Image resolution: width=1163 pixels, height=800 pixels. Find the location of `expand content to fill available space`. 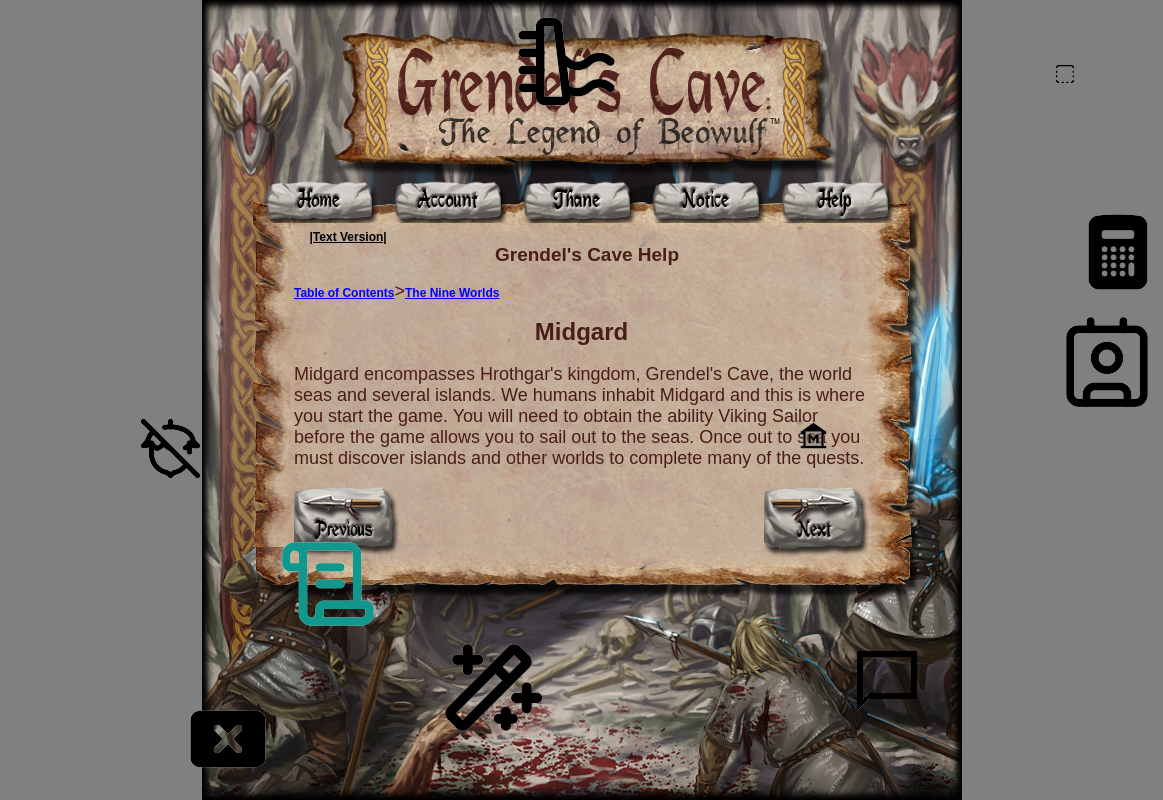

expand content to fill available space is located at coordinates (1065, 74).